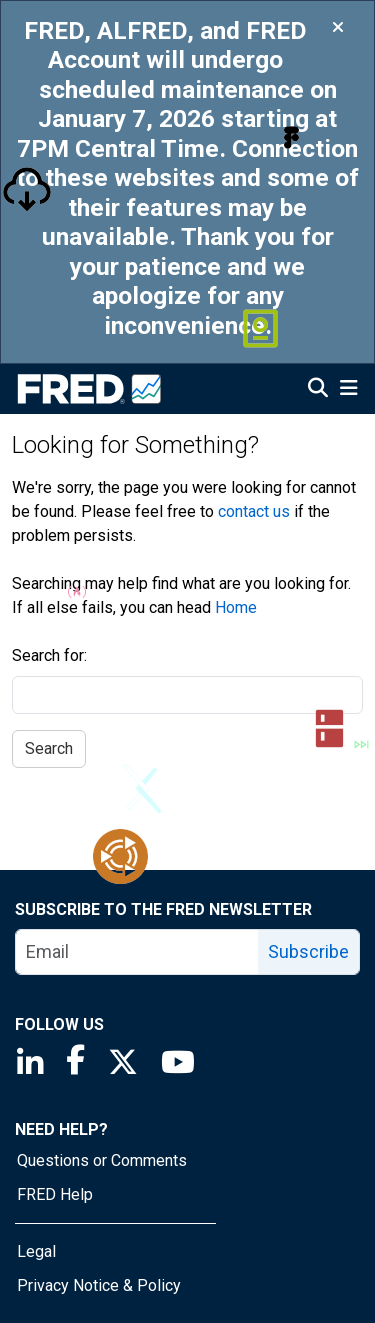  Describe the element at coordinates (142, 788) in the screenshot. I see `visit arxiv preprint repository` at that location.